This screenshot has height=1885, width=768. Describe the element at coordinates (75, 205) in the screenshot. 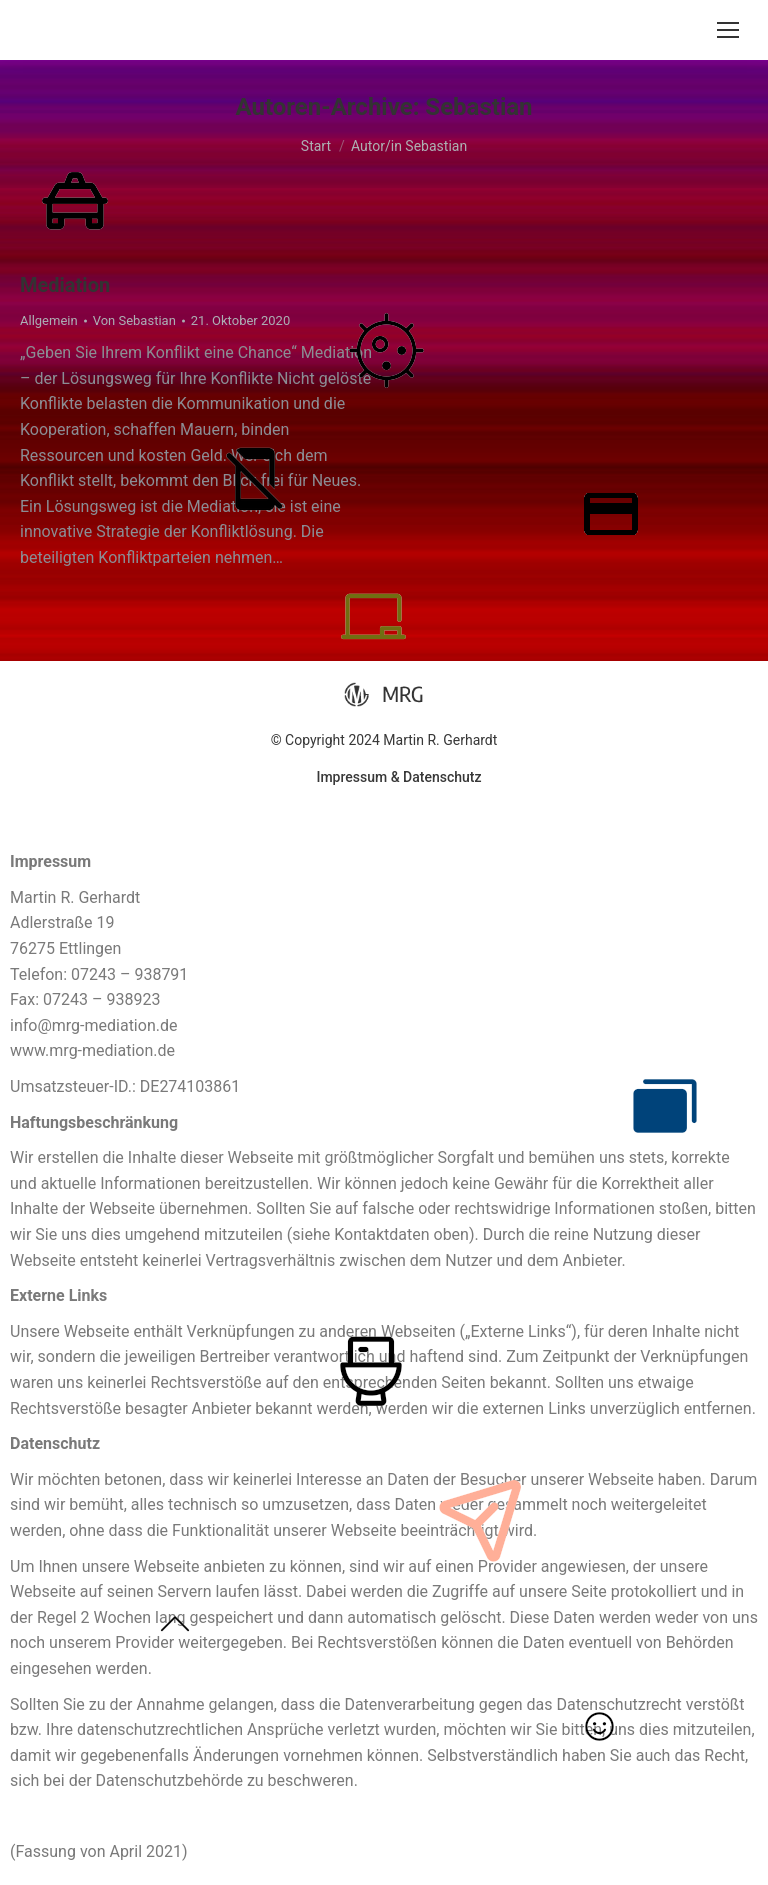

I see `request a taxi or cab ride` at that location.